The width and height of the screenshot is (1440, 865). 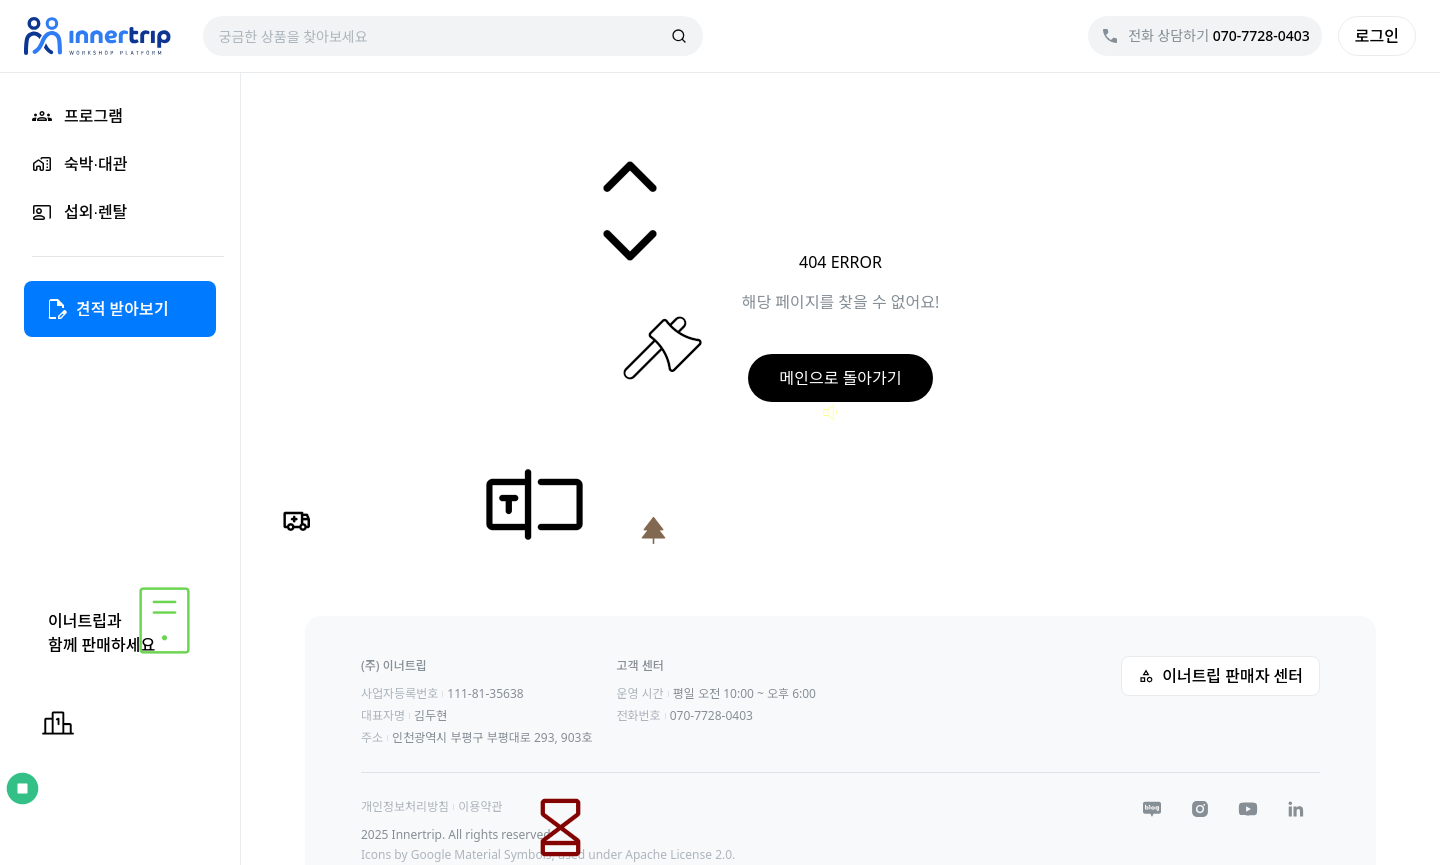 What do you see at coordinates (58, 723) in the screenshot?
I see `view leaderboard rankings` at bounding box center [58, 723].